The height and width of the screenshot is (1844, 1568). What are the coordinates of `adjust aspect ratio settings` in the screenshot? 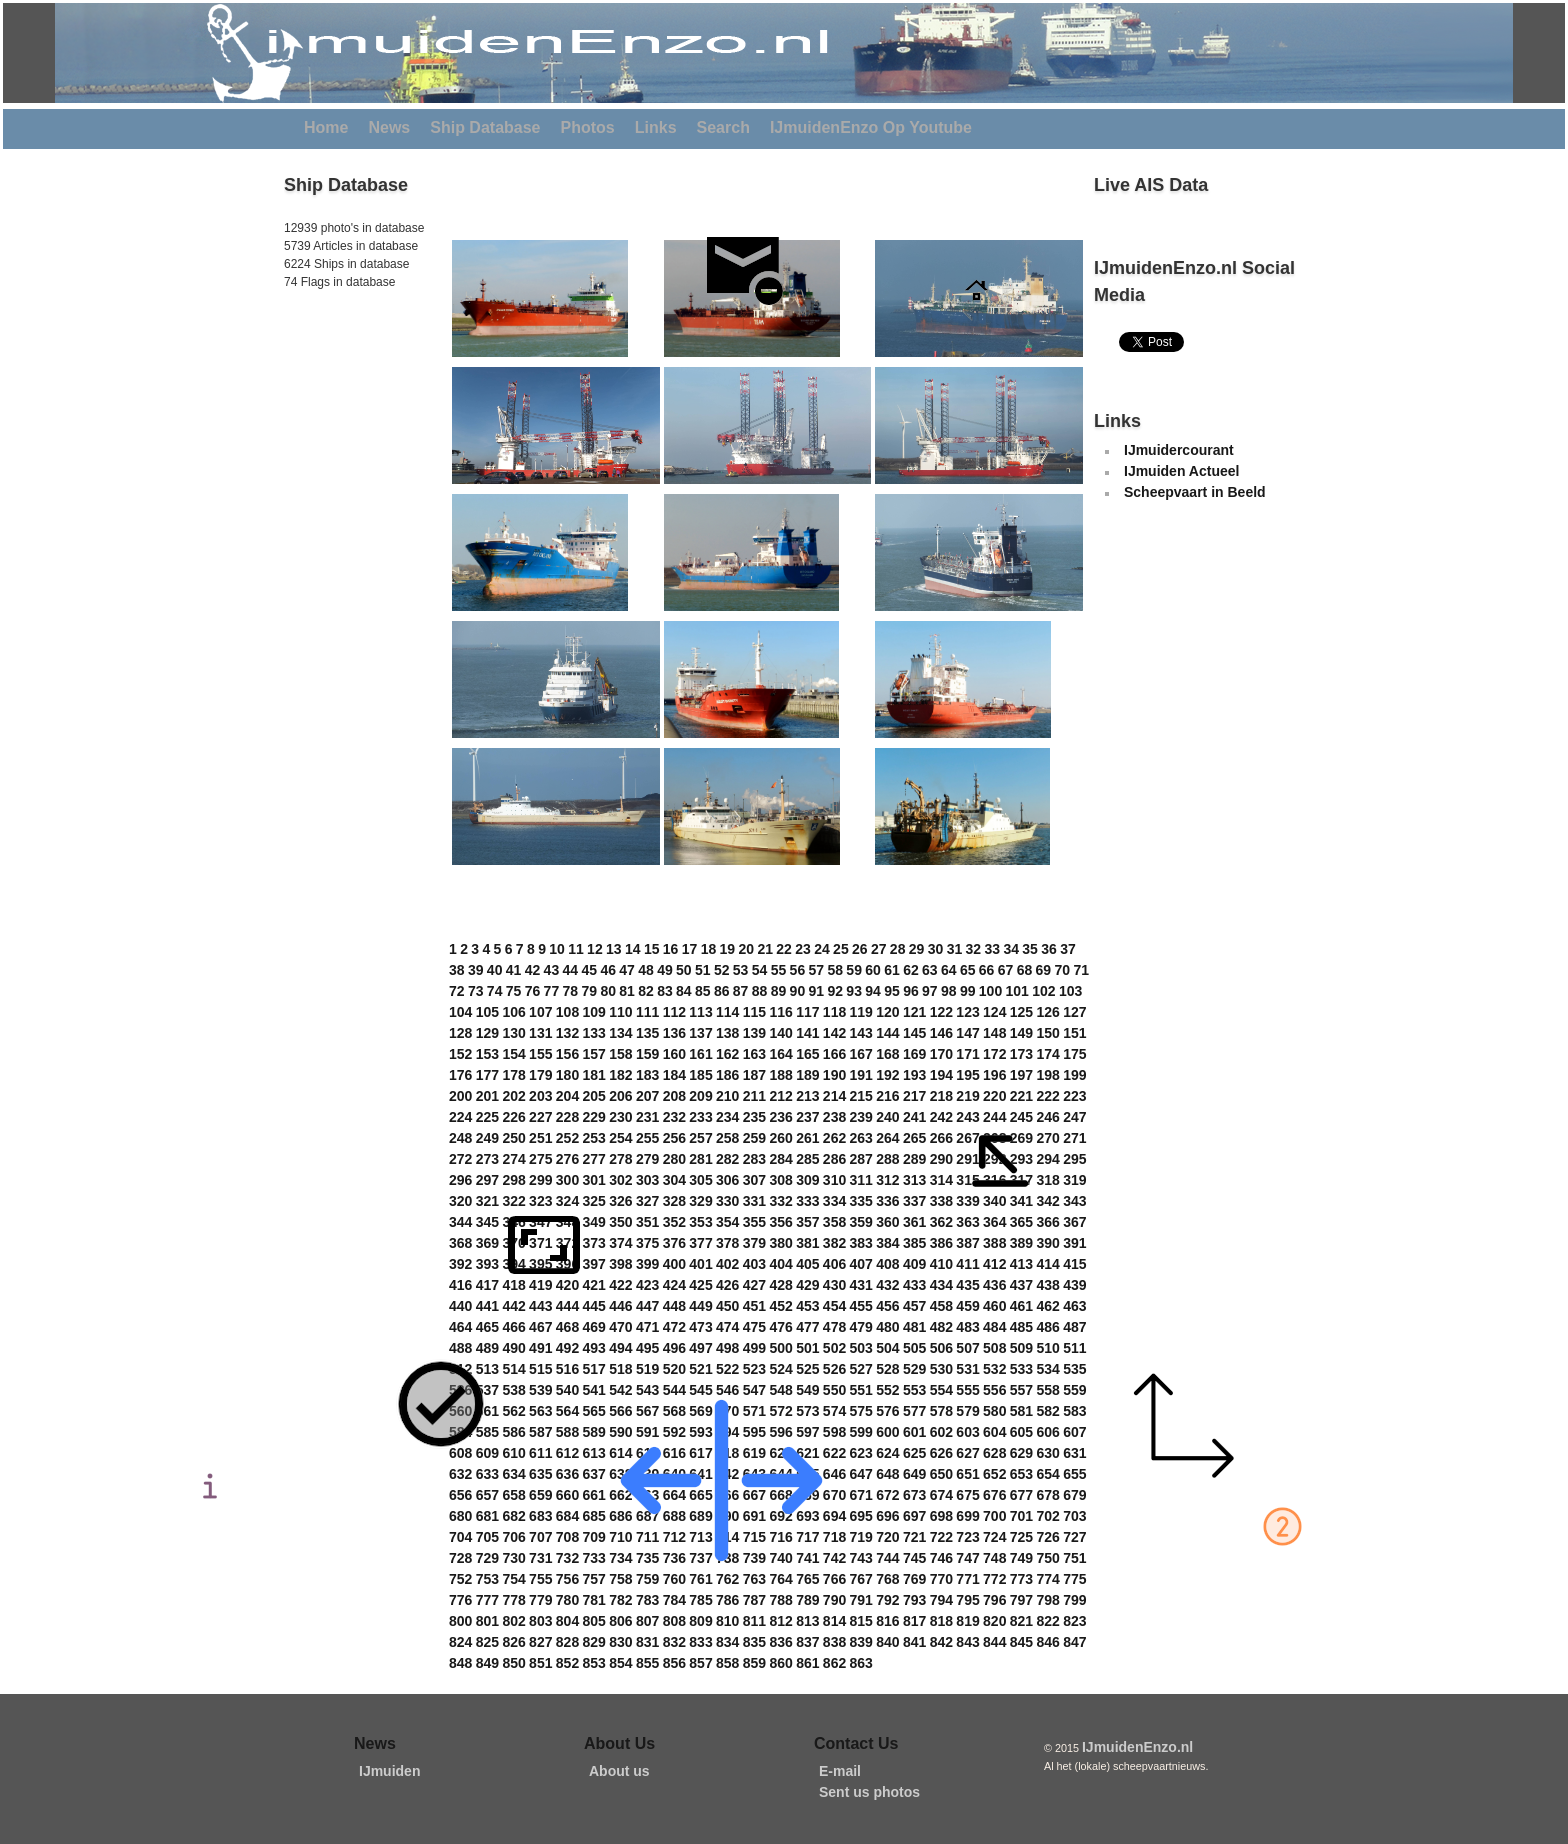 It's located at (544, 1245).